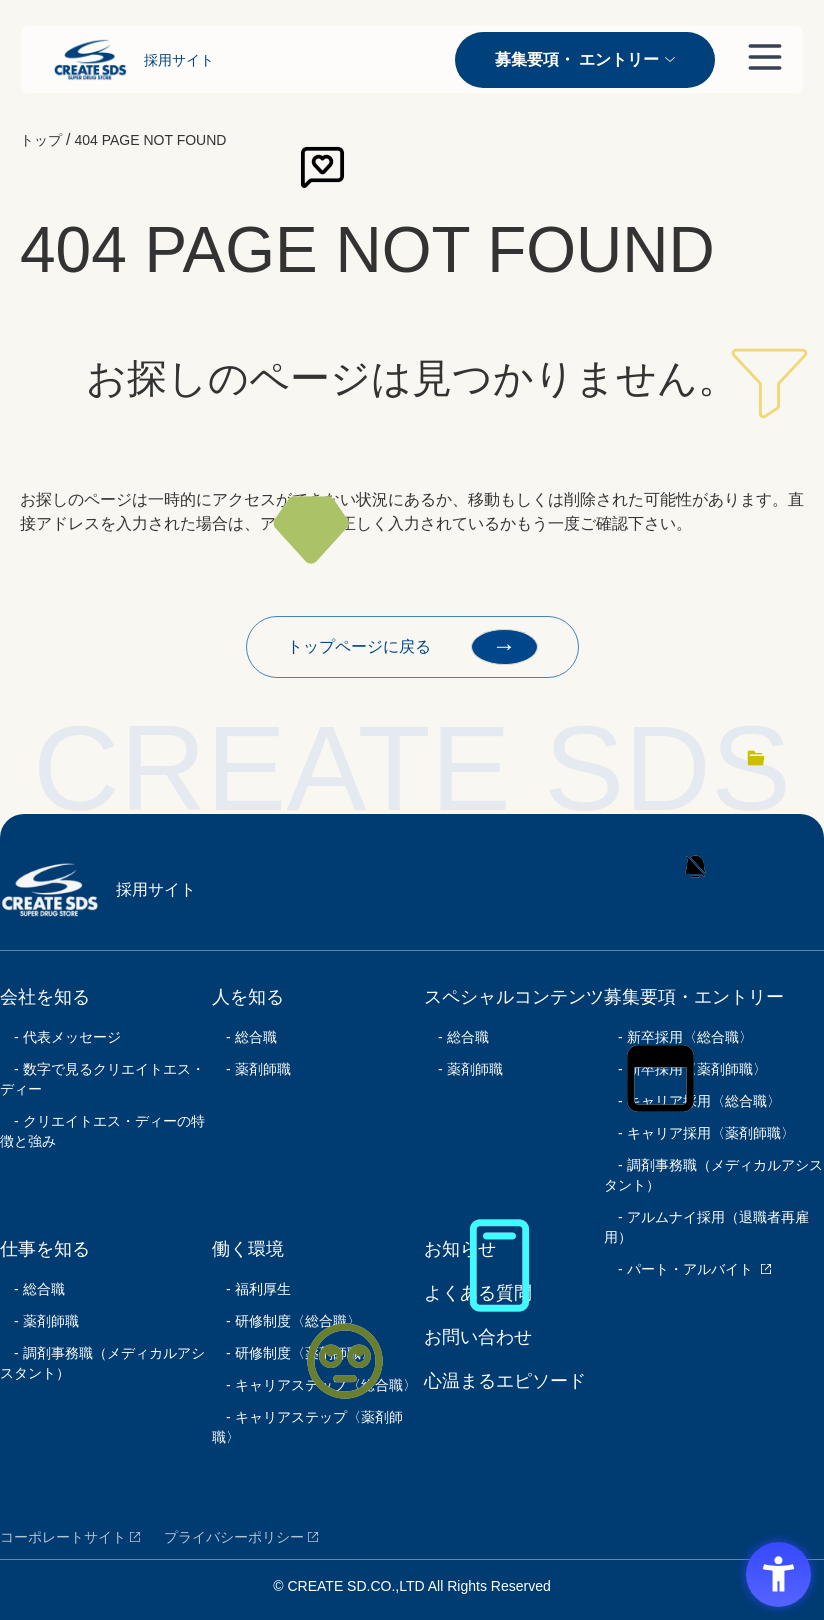  What do you see at coordinates (769, 380) in the screenshot?
I see `filter or sort content` at bounding box center [769, 380].